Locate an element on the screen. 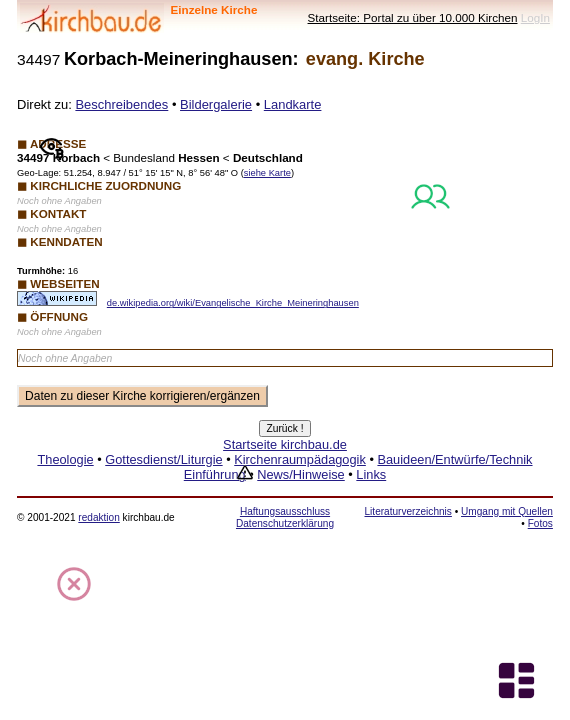  view all users or team members is located at coordinates (430, 196).